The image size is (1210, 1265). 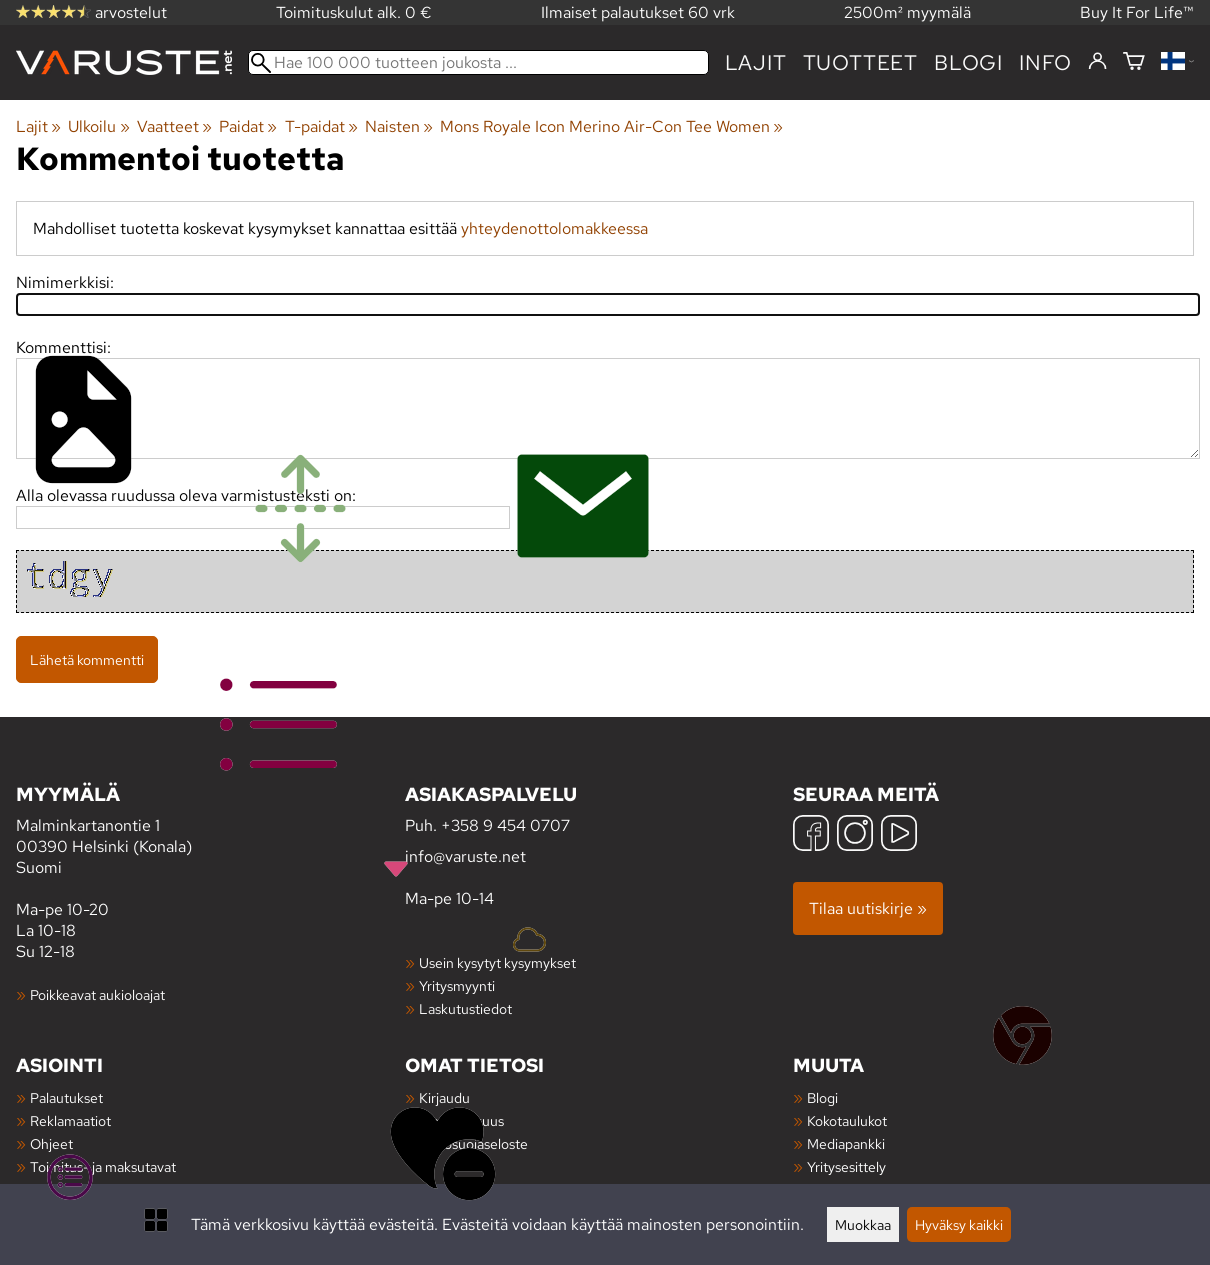 What do you see at coordinates (278, 724) in the screenshot?
I see `view items in a bulleted list format` at bounding box center [278, 724].